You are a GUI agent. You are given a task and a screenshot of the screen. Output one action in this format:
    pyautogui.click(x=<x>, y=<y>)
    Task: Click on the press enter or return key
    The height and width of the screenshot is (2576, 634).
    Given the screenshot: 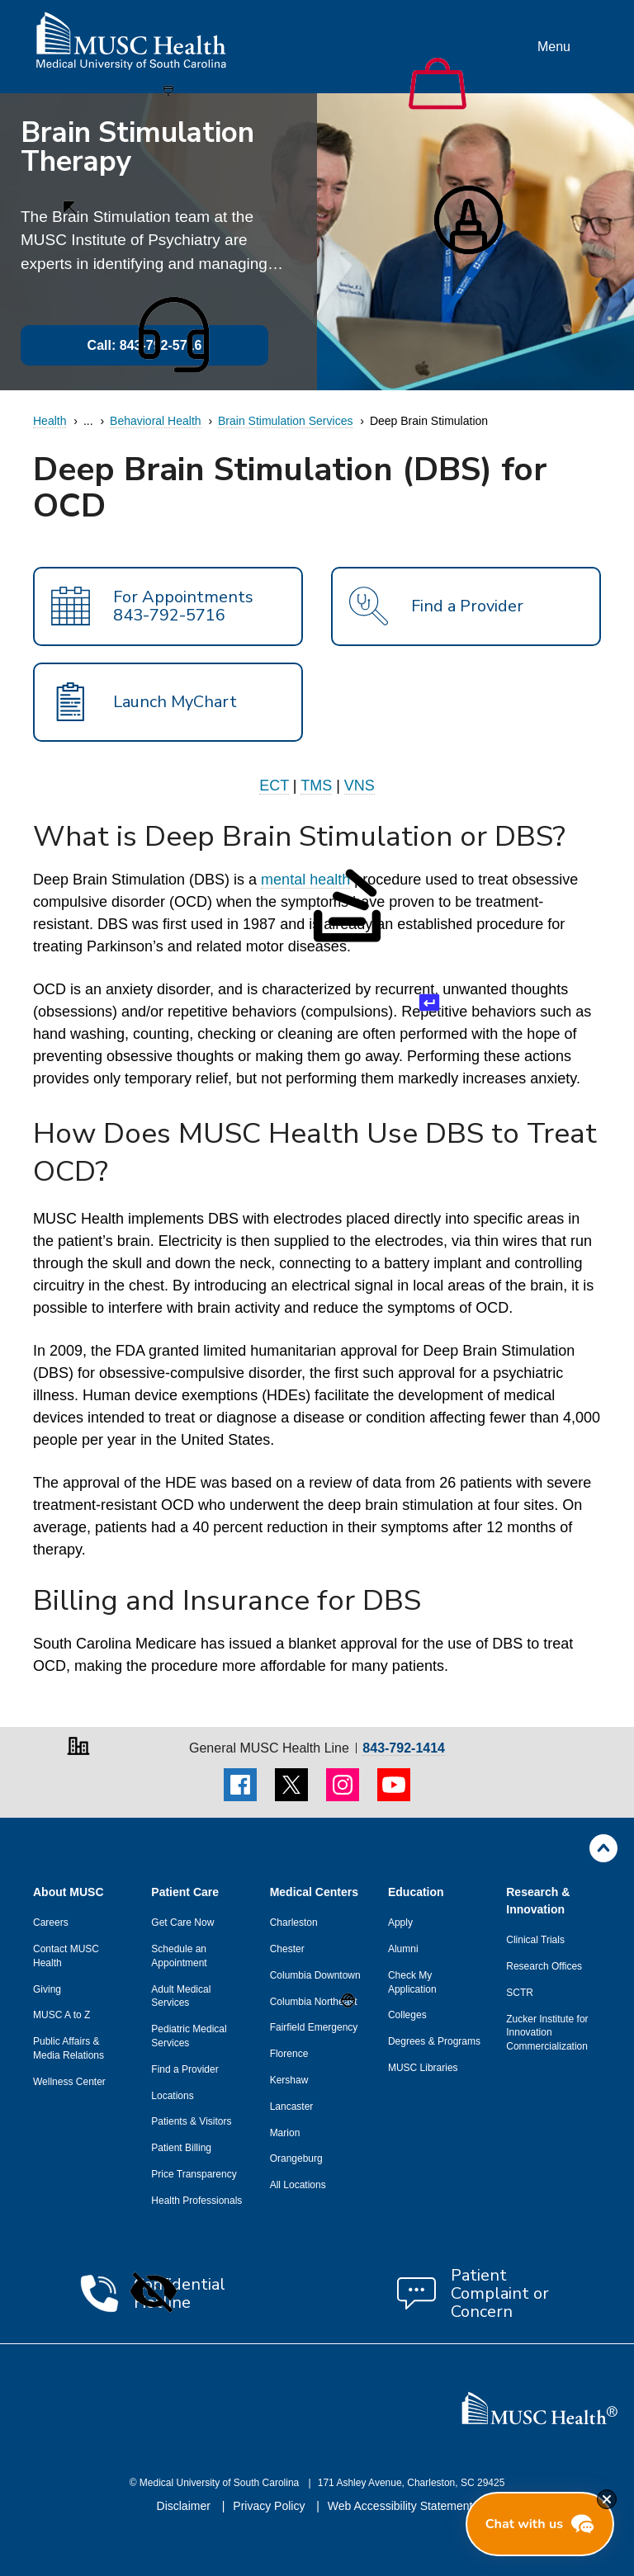 What is the action you would take?
    pyautogui.click(x=429, y=1003)
    